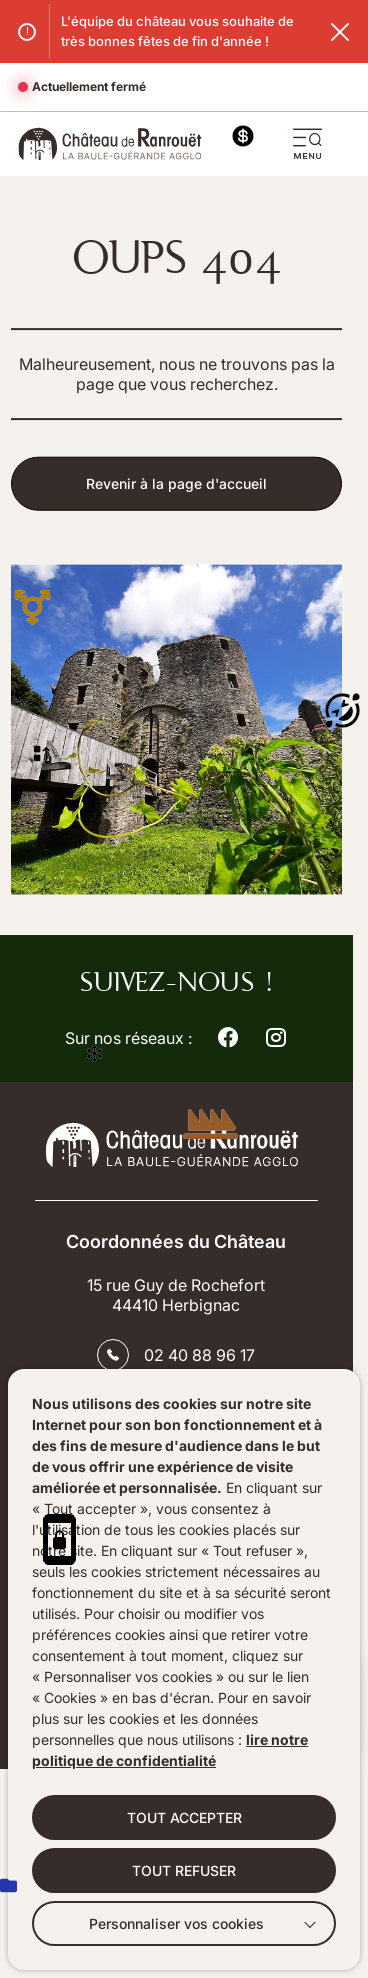 The height and width of the screenshot is (1978, 368). Describe the element at coordinates (32, 607) in the screenshot. I see `indicates transgender or gender-diverse identity` at that location.